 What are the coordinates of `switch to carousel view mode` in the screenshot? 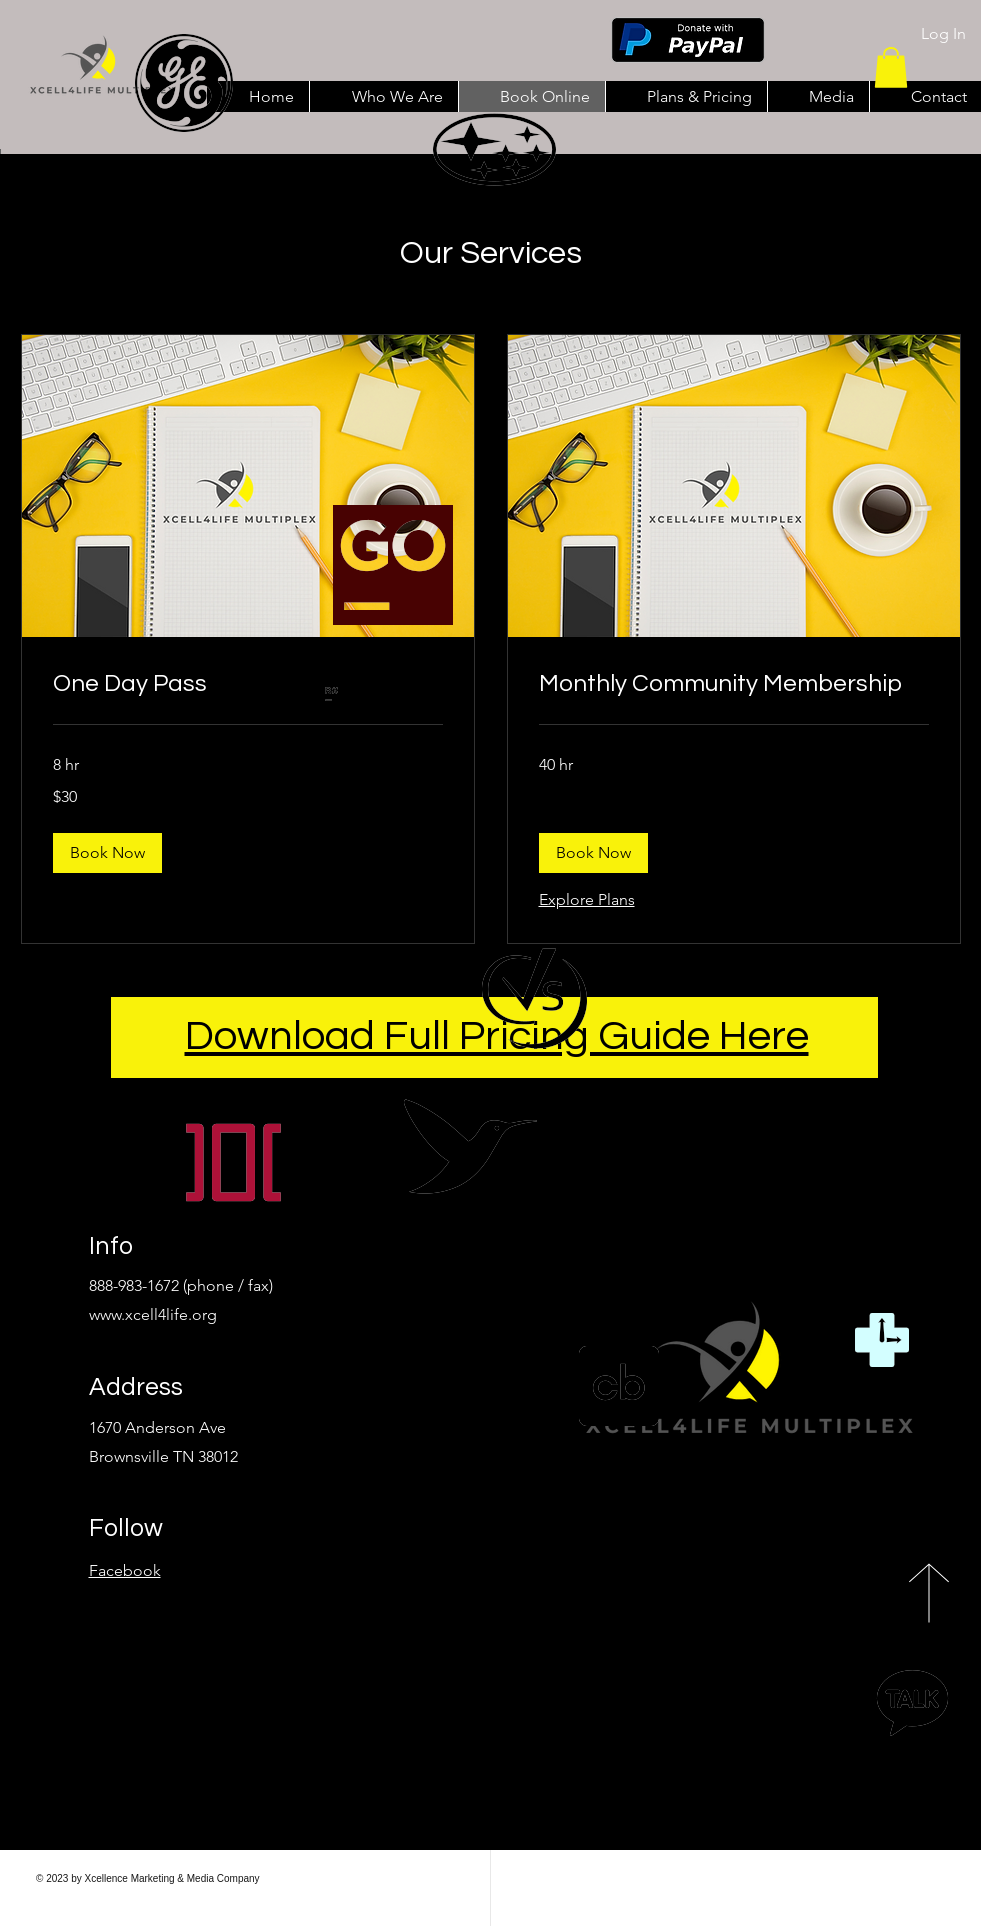 It's located at (233, 1162).